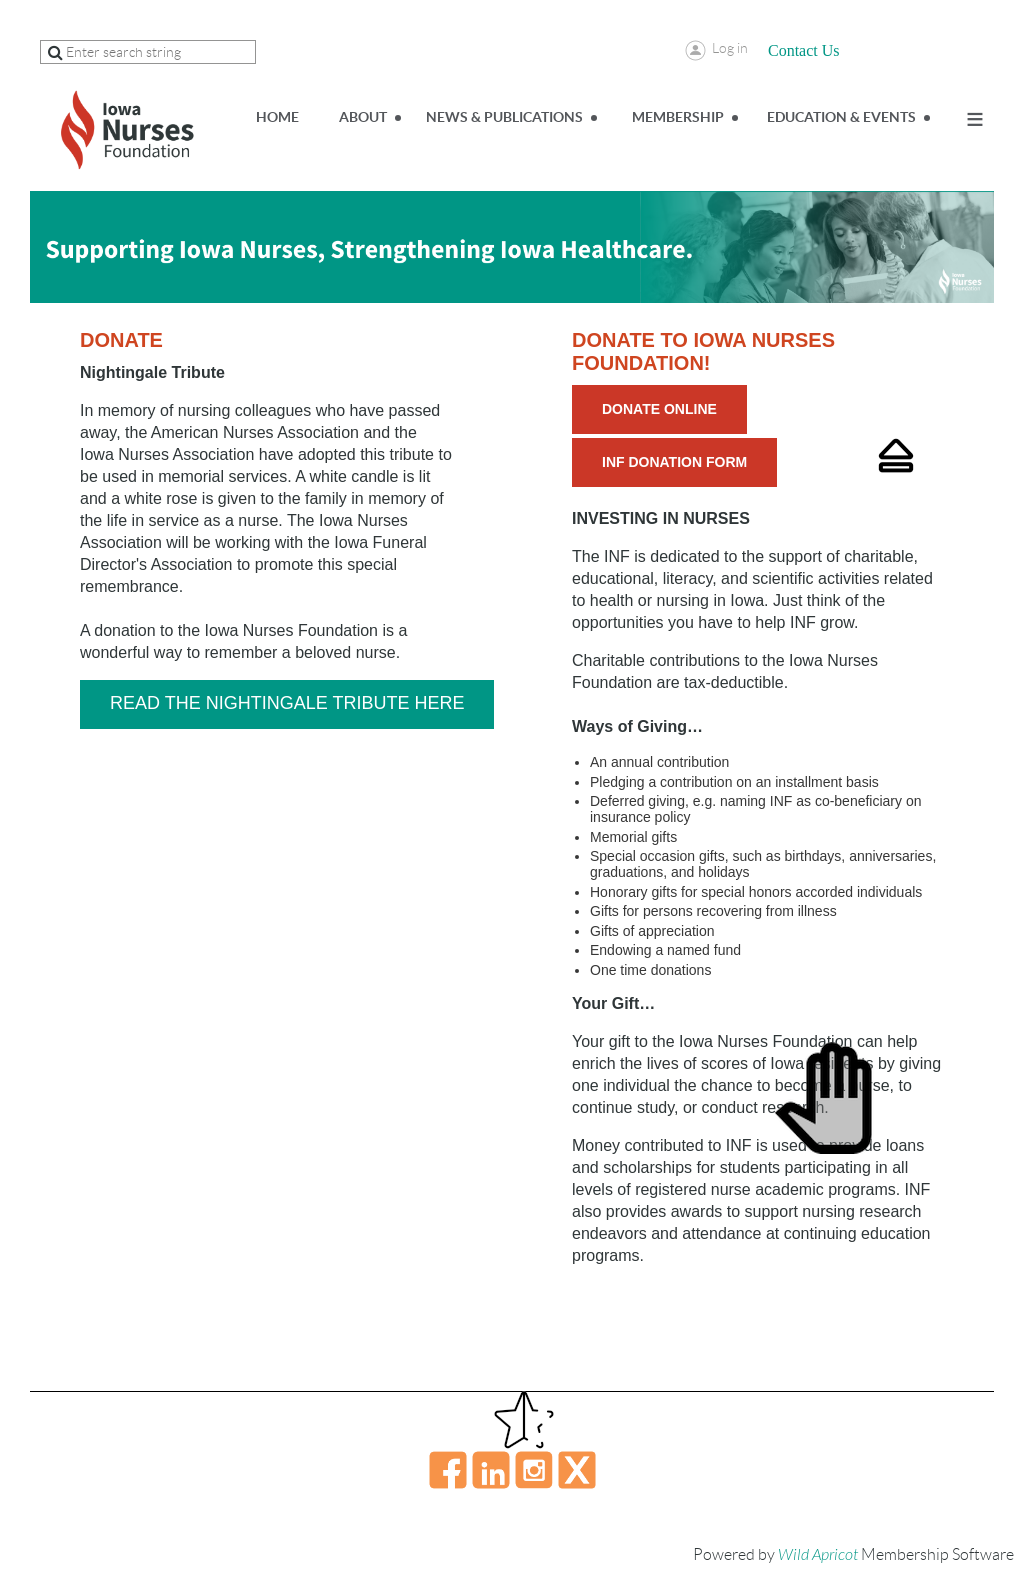 This screenshot has width=1024, height=1594. I want to click on indicates a partial or half-star rating, so click(524, 1421).